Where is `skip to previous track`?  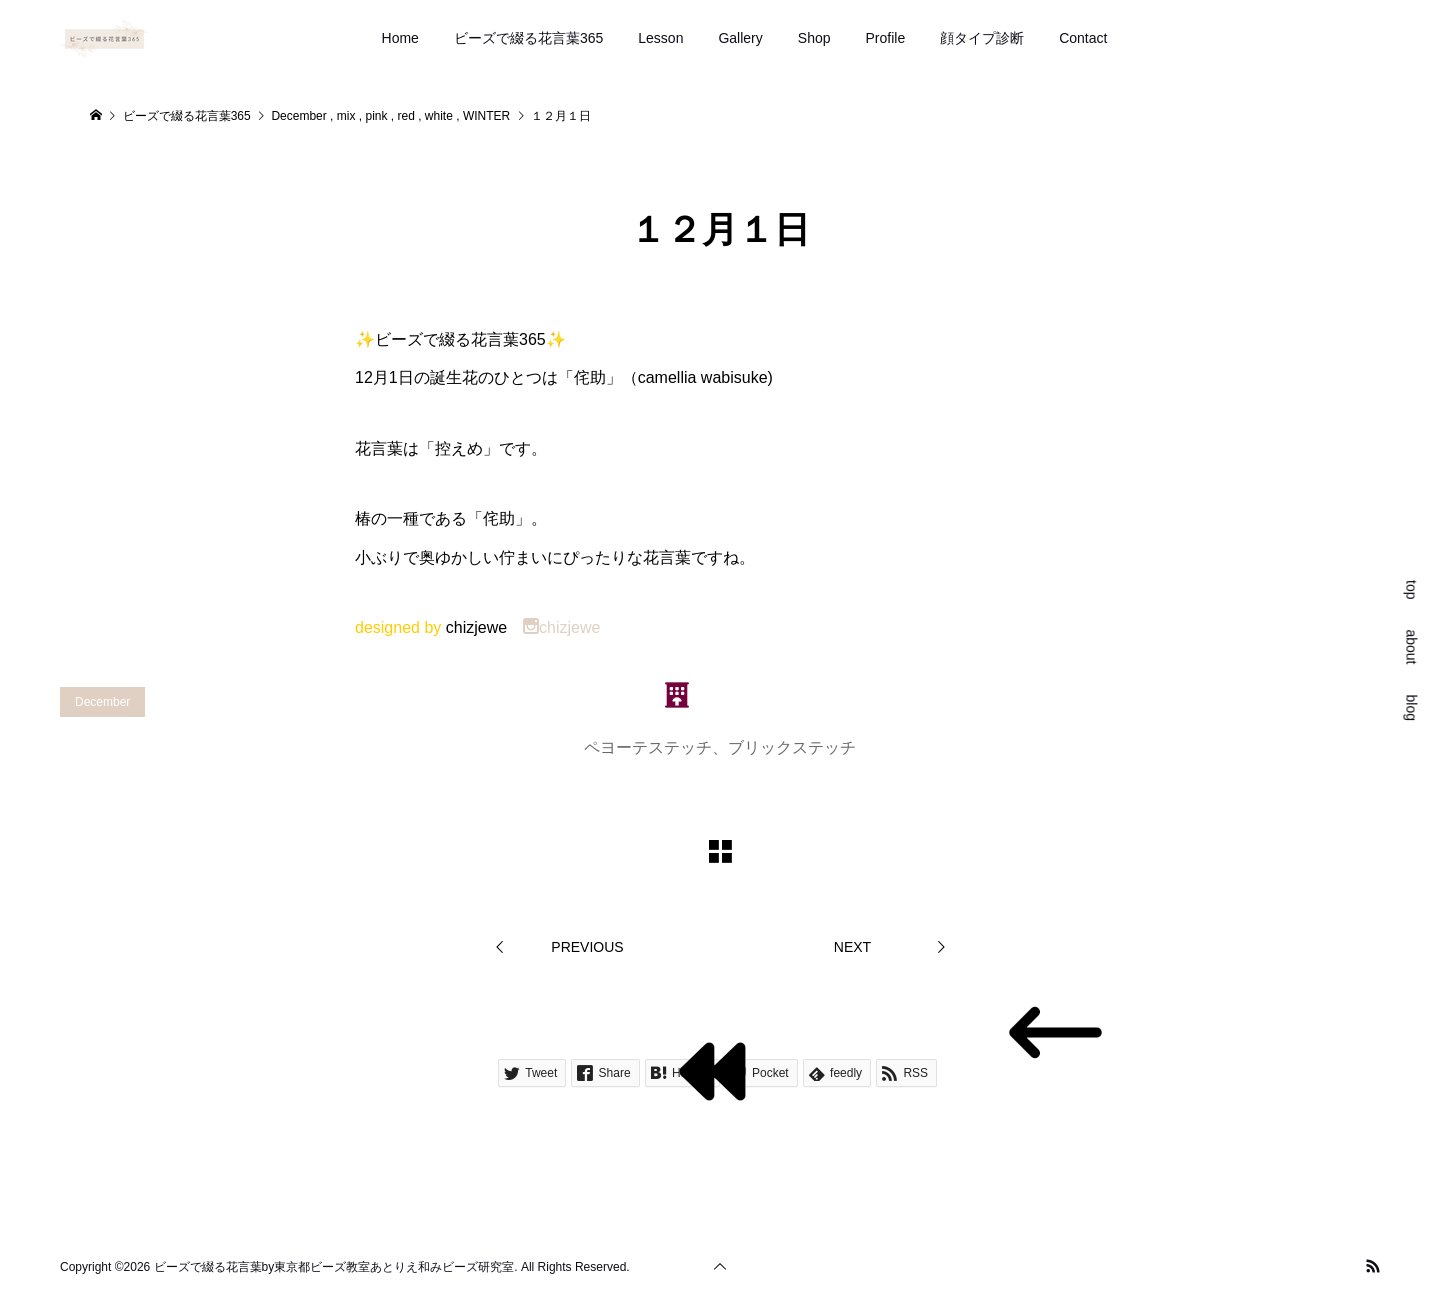 skip to previous track is located at coordinates (716, 1071).